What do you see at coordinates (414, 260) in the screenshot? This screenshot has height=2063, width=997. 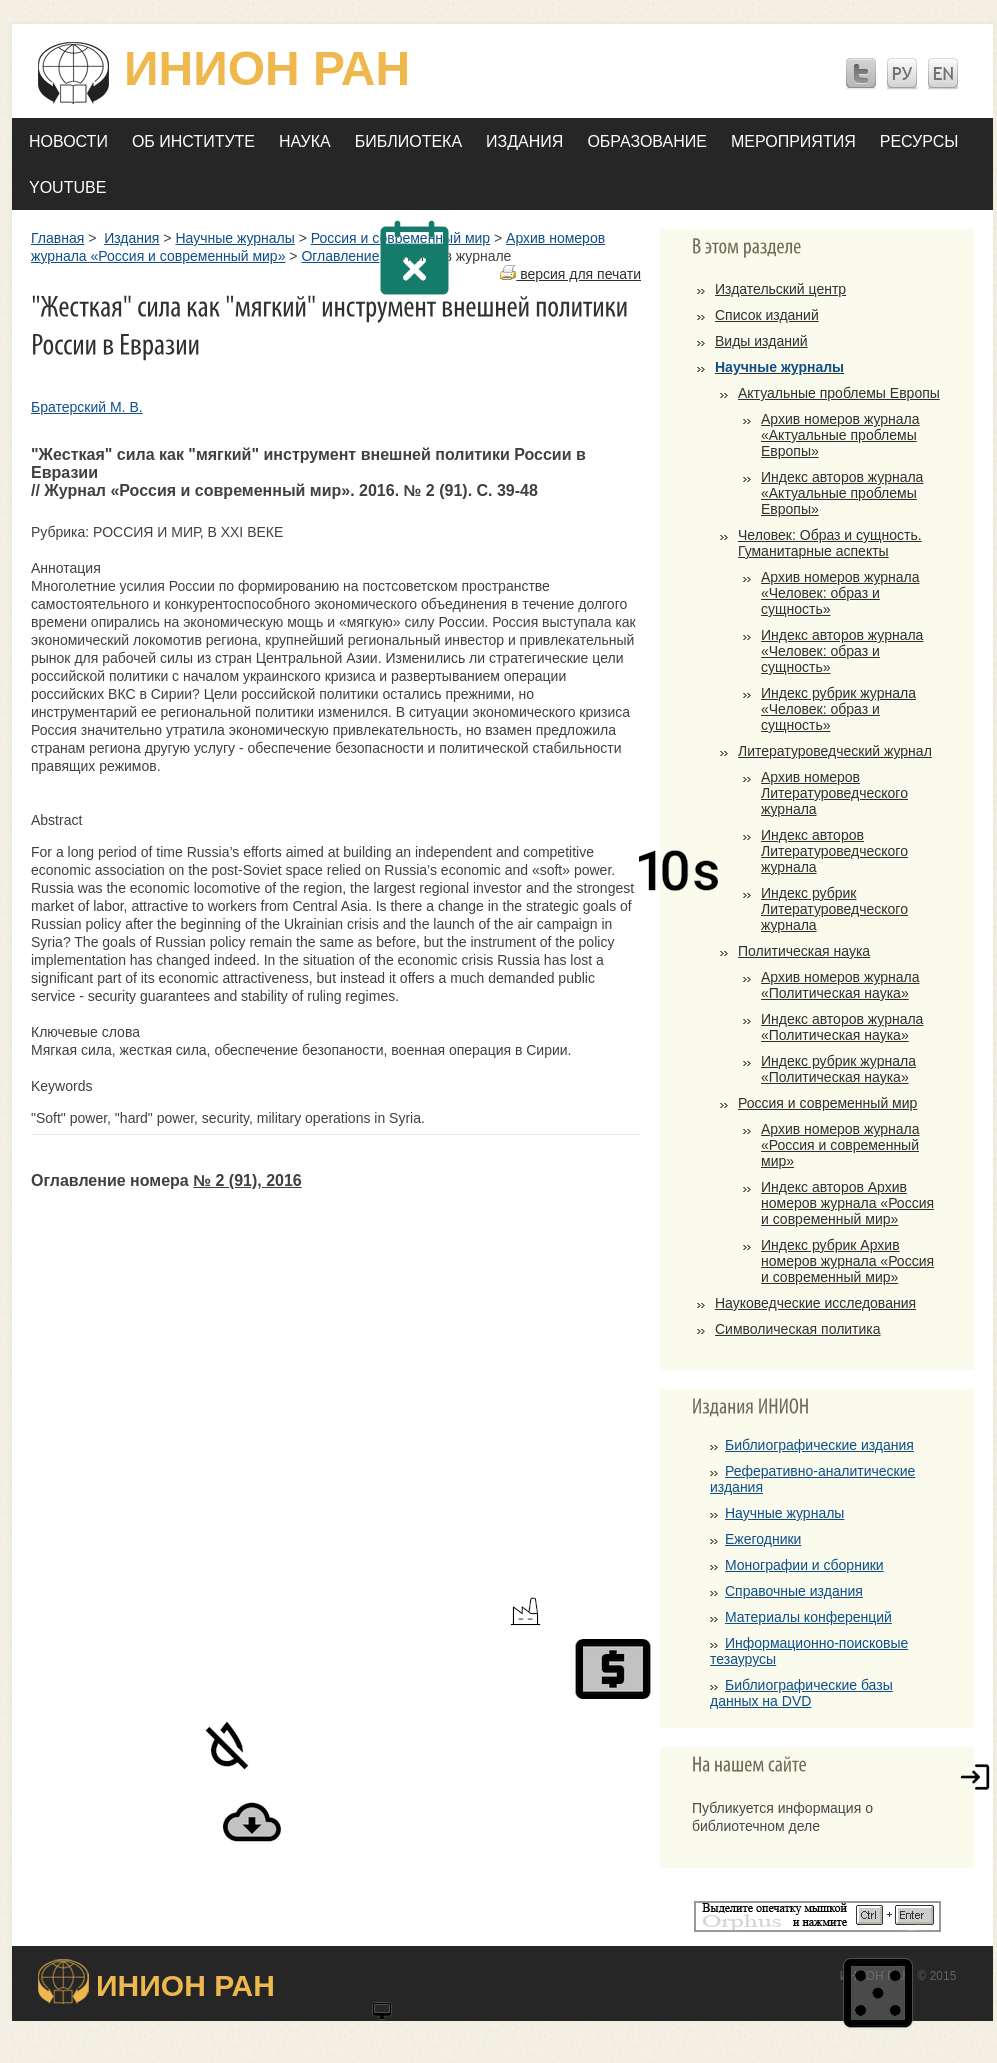 I see `cancel or delete a scheduled event` at bounding box center [414, 260].